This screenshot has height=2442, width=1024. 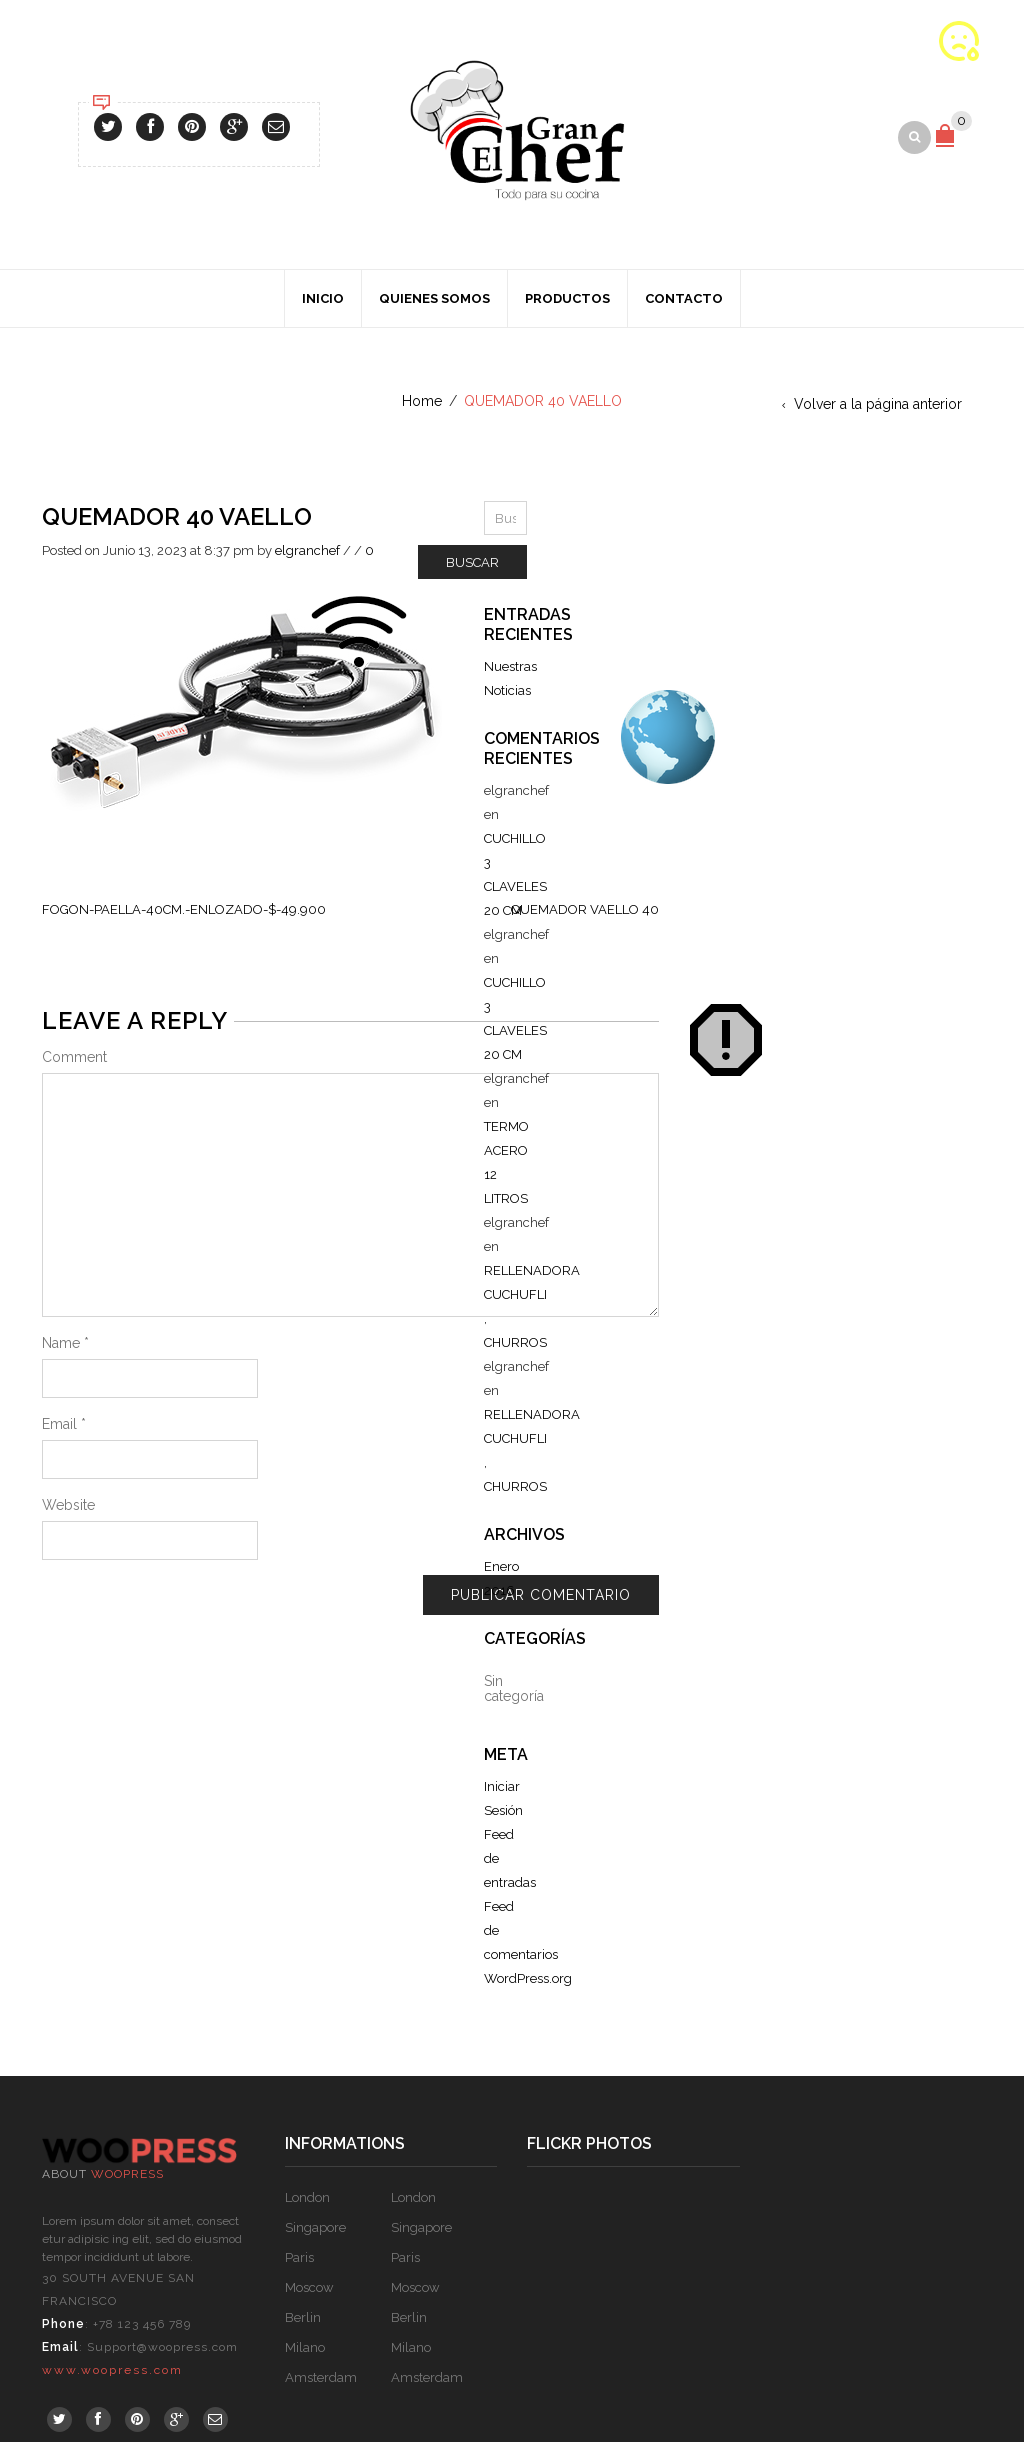 What do you see at coordinates (668, 737) in the screenshot?
I see `access global or international settings` at bounding box center [668, 737].